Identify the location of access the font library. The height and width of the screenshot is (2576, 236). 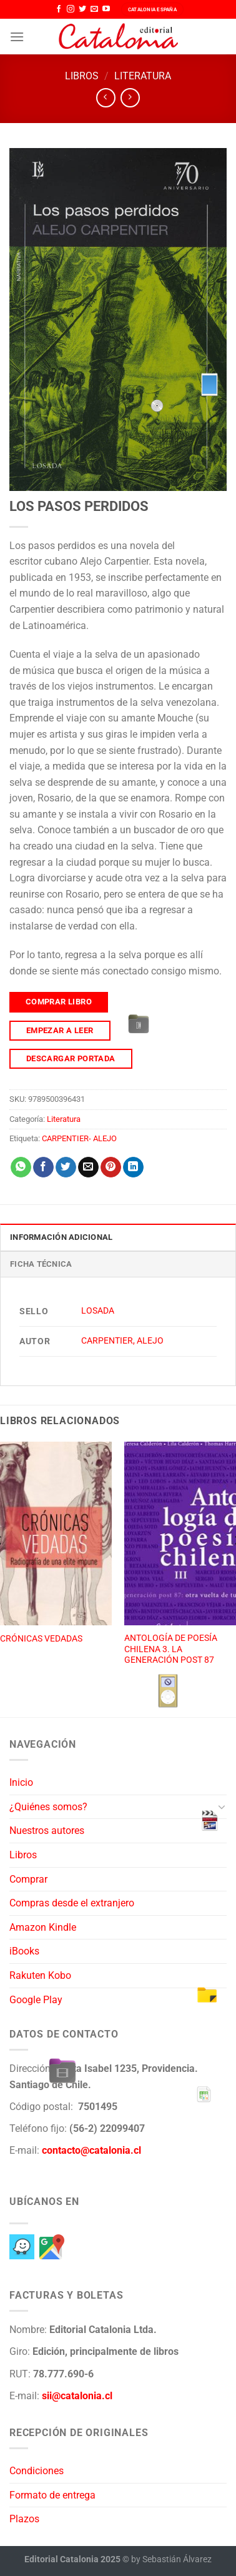
(15, 1723).